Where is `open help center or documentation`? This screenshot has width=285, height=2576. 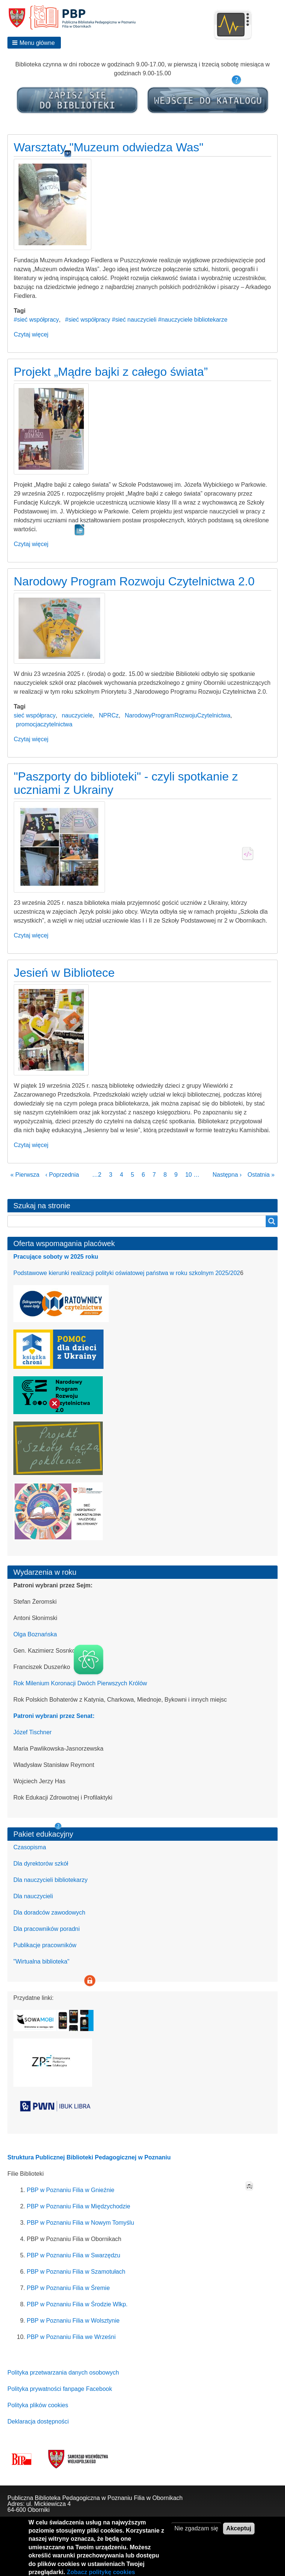 open help center or documentation is located at coordinates (58, 1826).